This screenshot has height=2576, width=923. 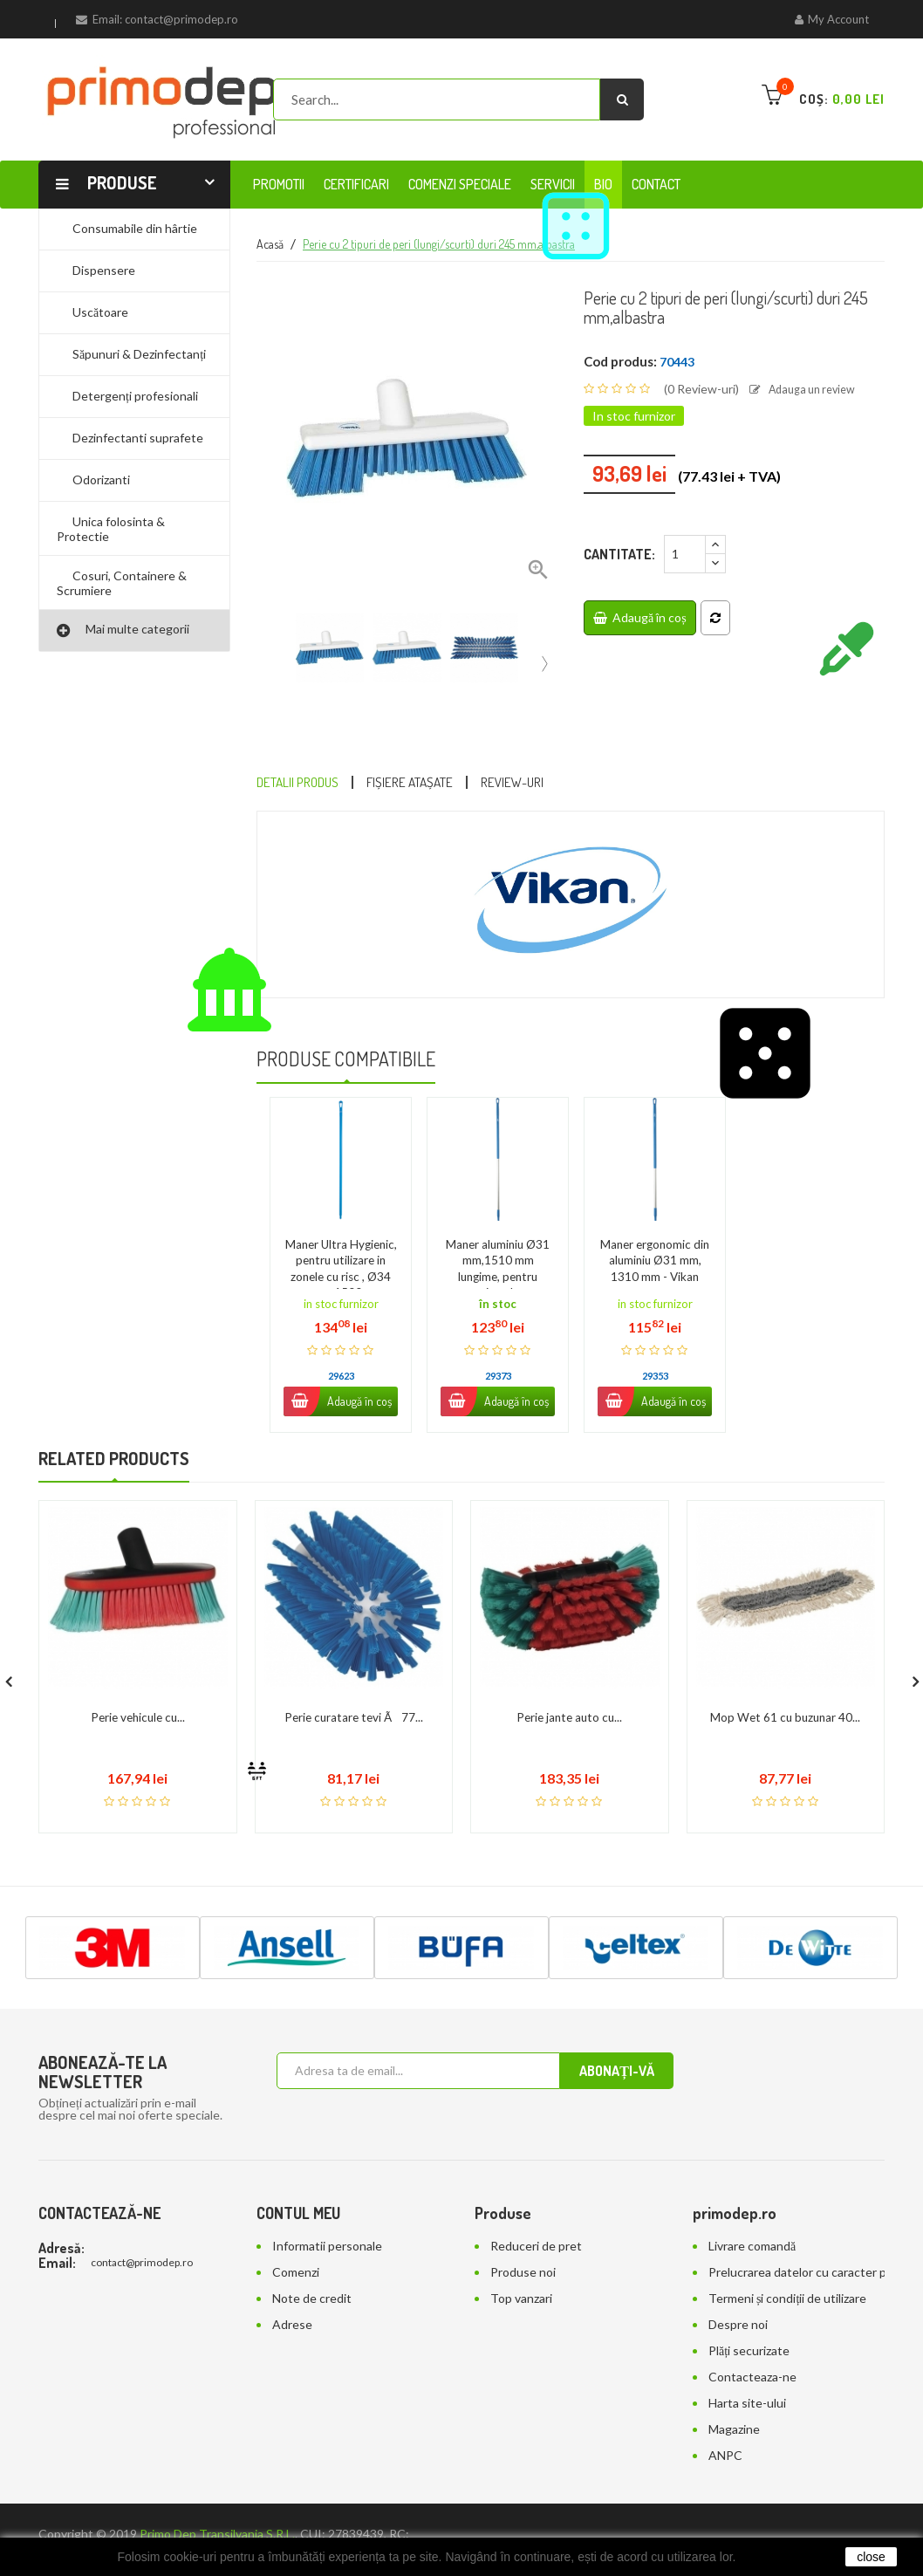 I want to click on indicates a random or chance-based action, so click(x=765, y=1053).